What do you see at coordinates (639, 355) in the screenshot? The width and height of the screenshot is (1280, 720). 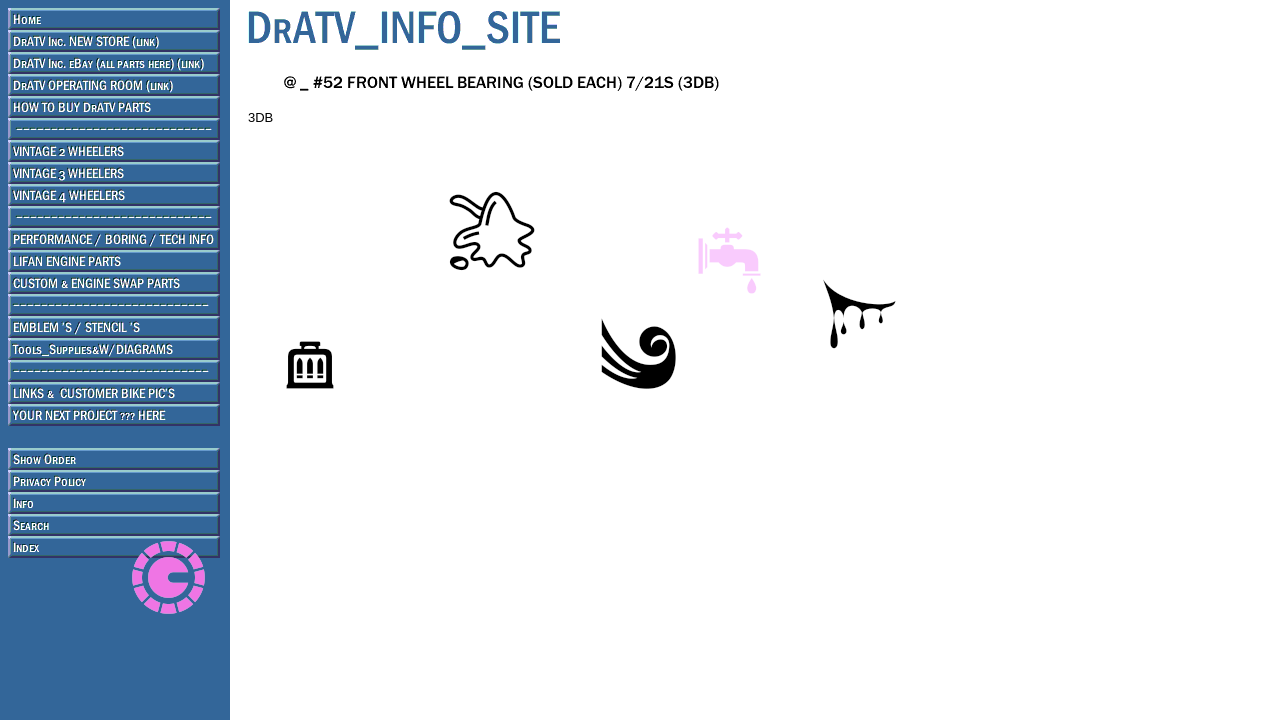 I see `indicates wind or air element in a game` at bounding box center [639, 355].